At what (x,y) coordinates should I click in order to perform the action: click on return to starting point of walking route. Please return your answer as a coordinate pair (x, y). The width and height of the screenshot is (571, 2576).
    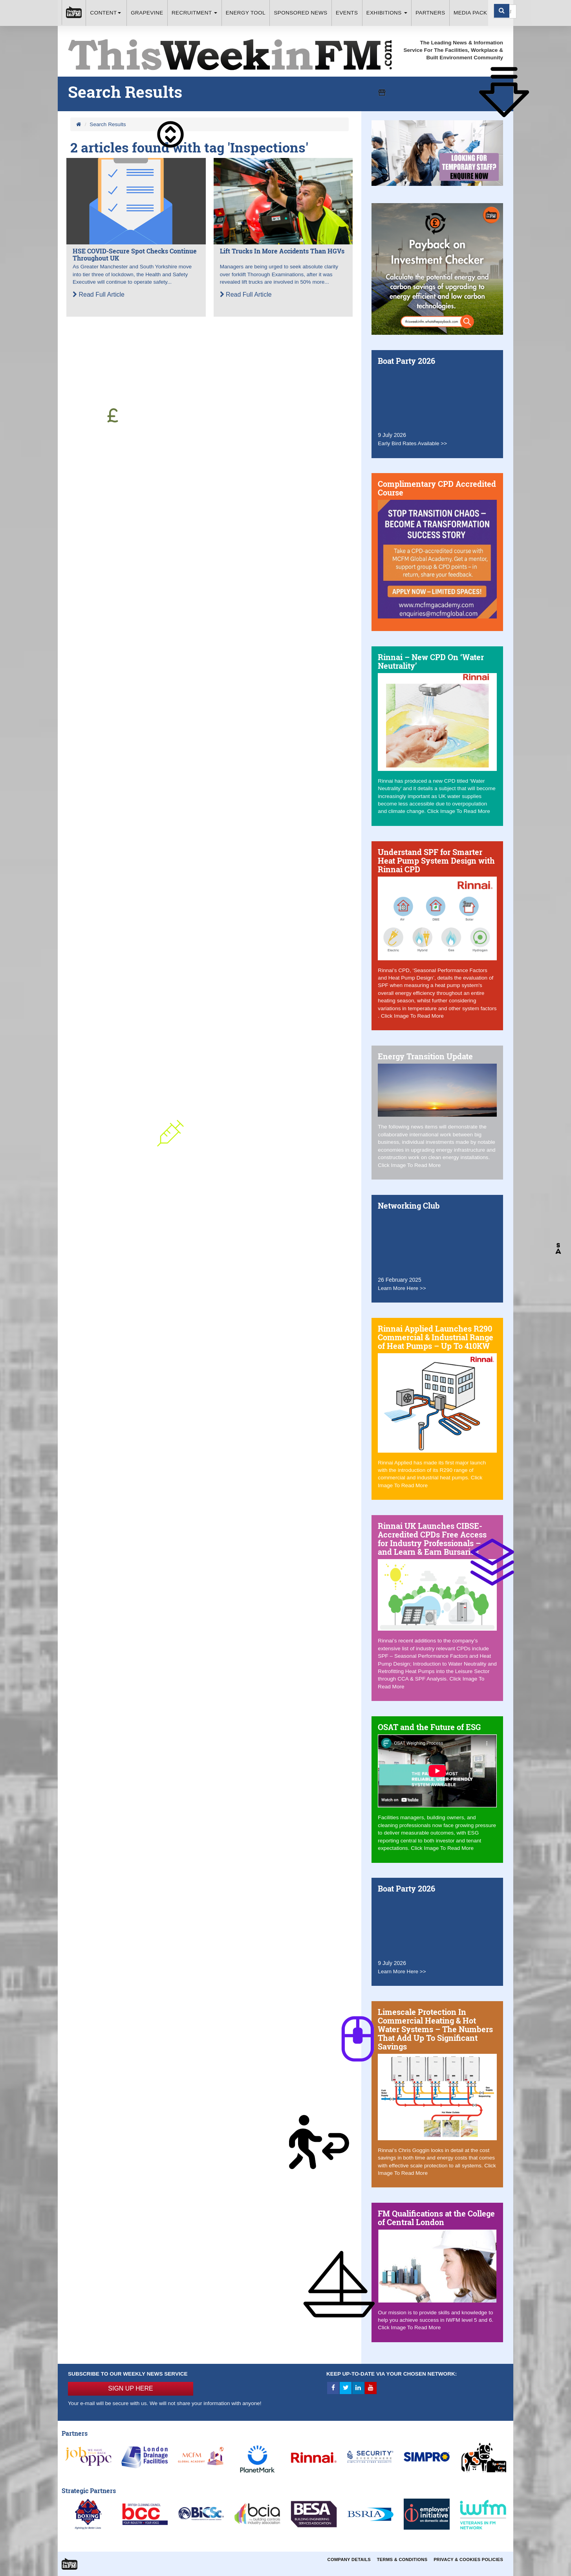
    Looking at the image, I should click on (319, 2142).